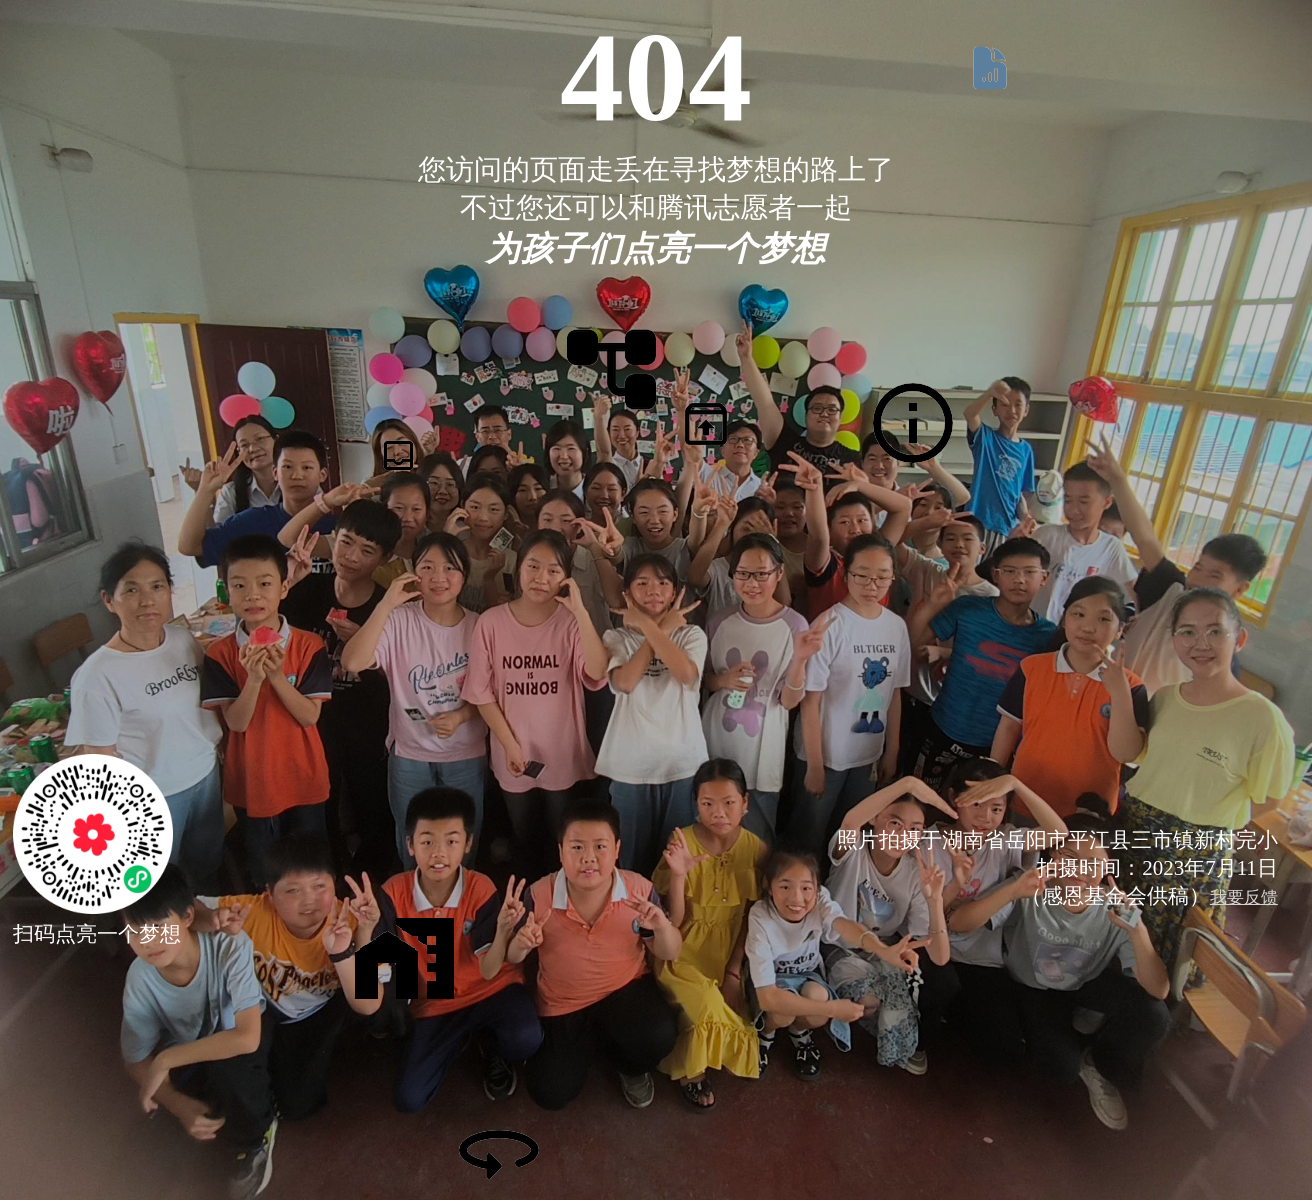  What do you see at coordinates (913, 423) in the screenshot?
I see `view more information about this item` at bounding box center [913, 423].